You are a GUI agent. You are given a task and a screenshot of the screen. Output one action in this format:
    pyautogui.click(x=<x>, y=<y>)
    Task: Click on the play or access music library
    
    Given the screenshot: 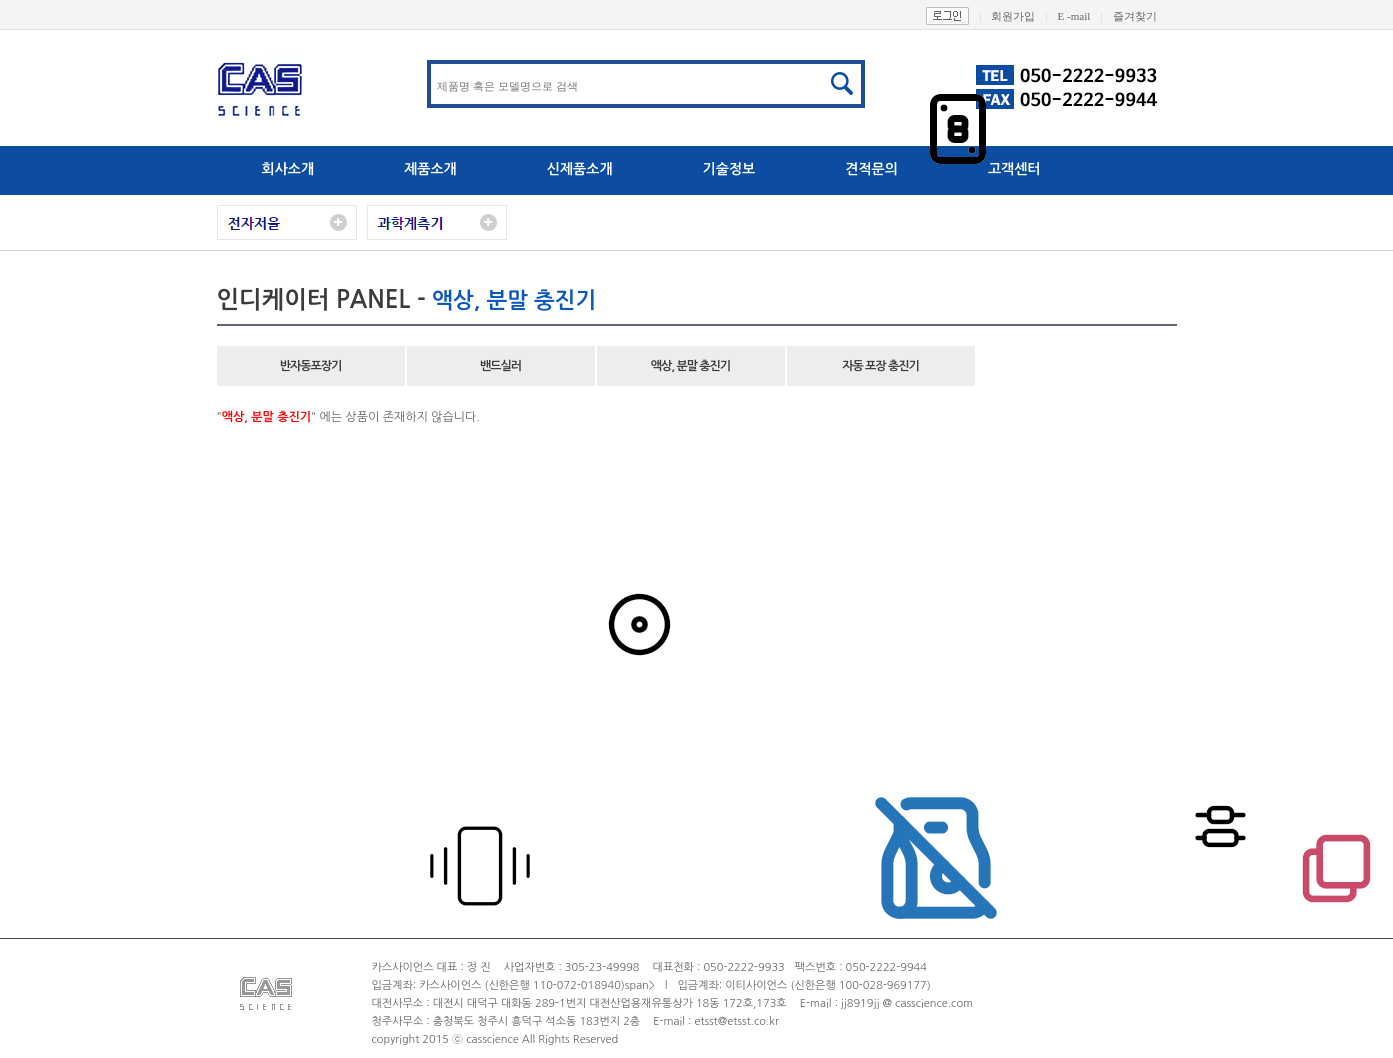 What is the action you would take?
    pyautogui.click(x=639, y=624)
    